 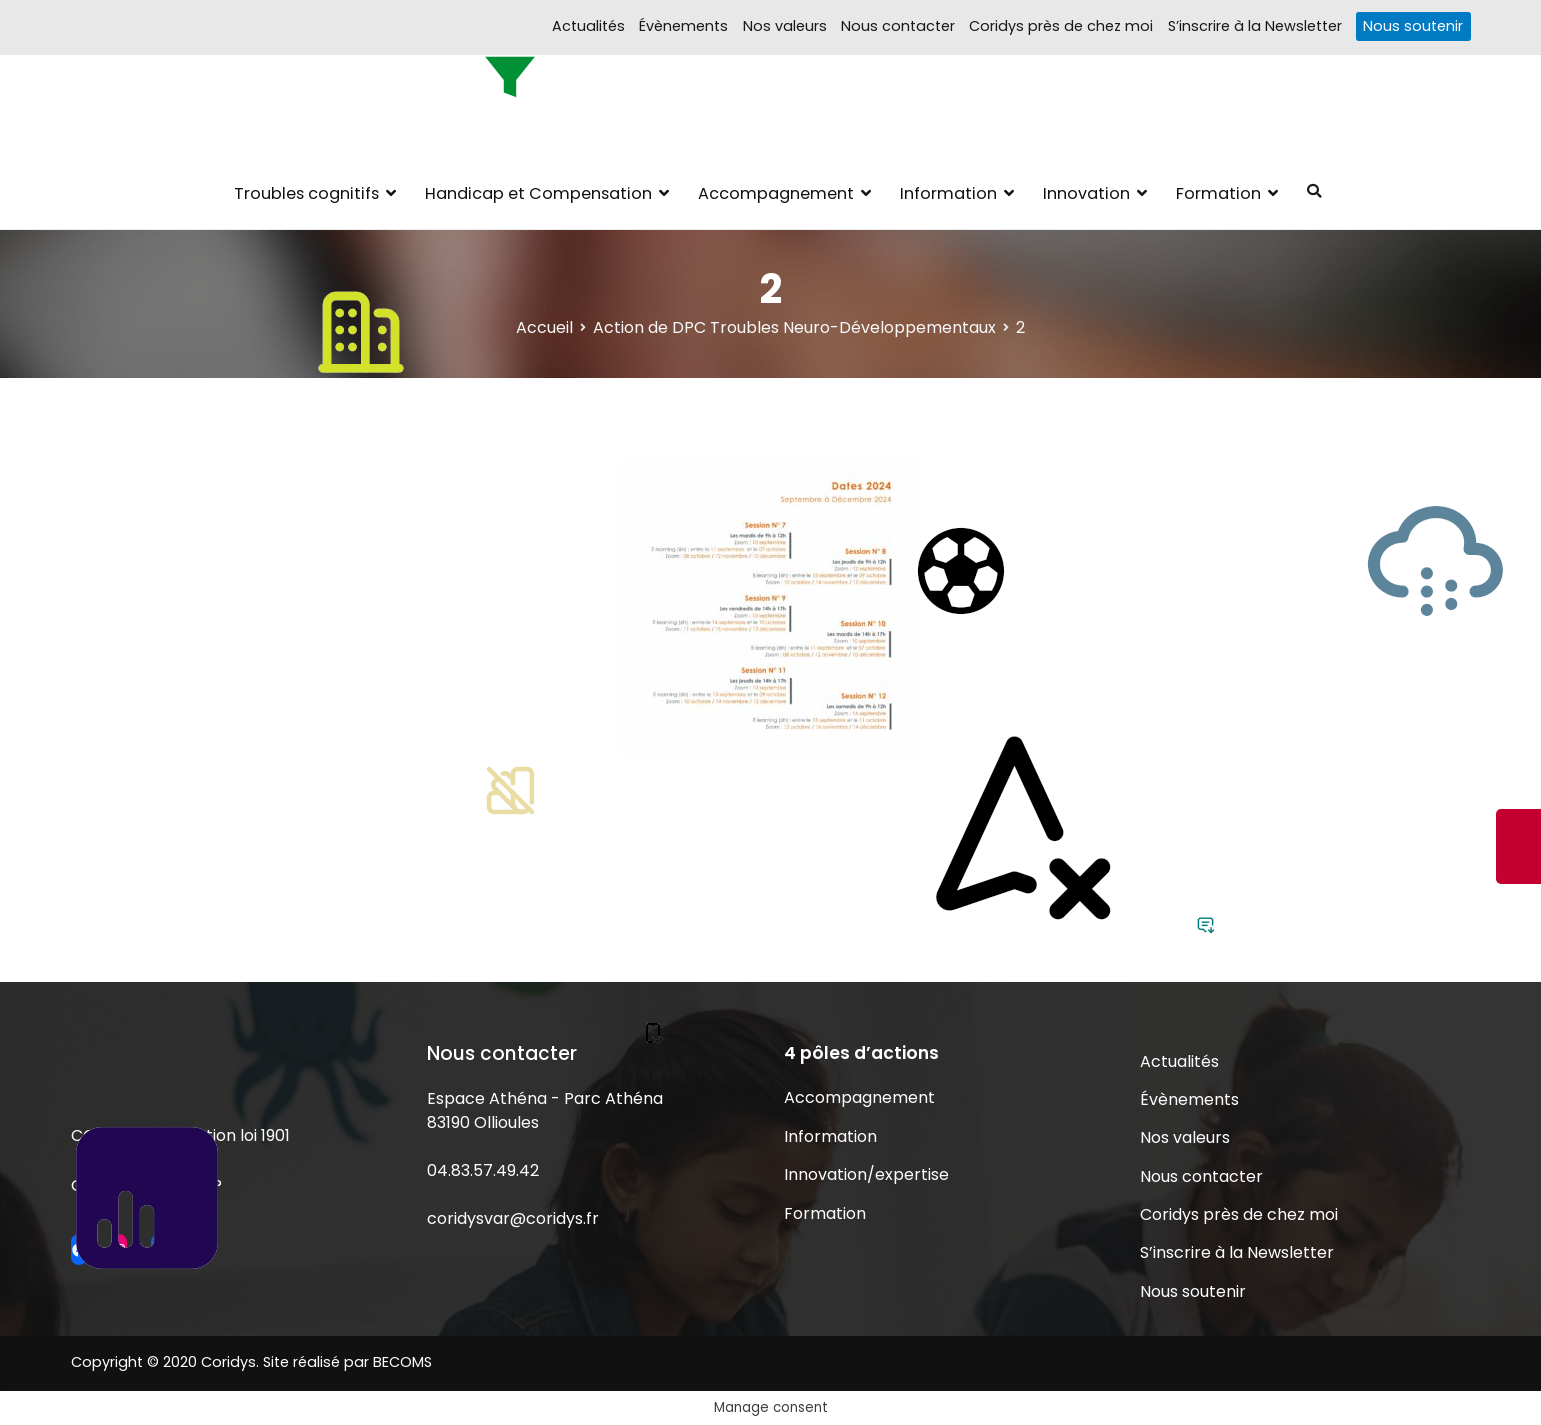 I want to click on view nearby buildings or properties, so click(x=361, y=330).